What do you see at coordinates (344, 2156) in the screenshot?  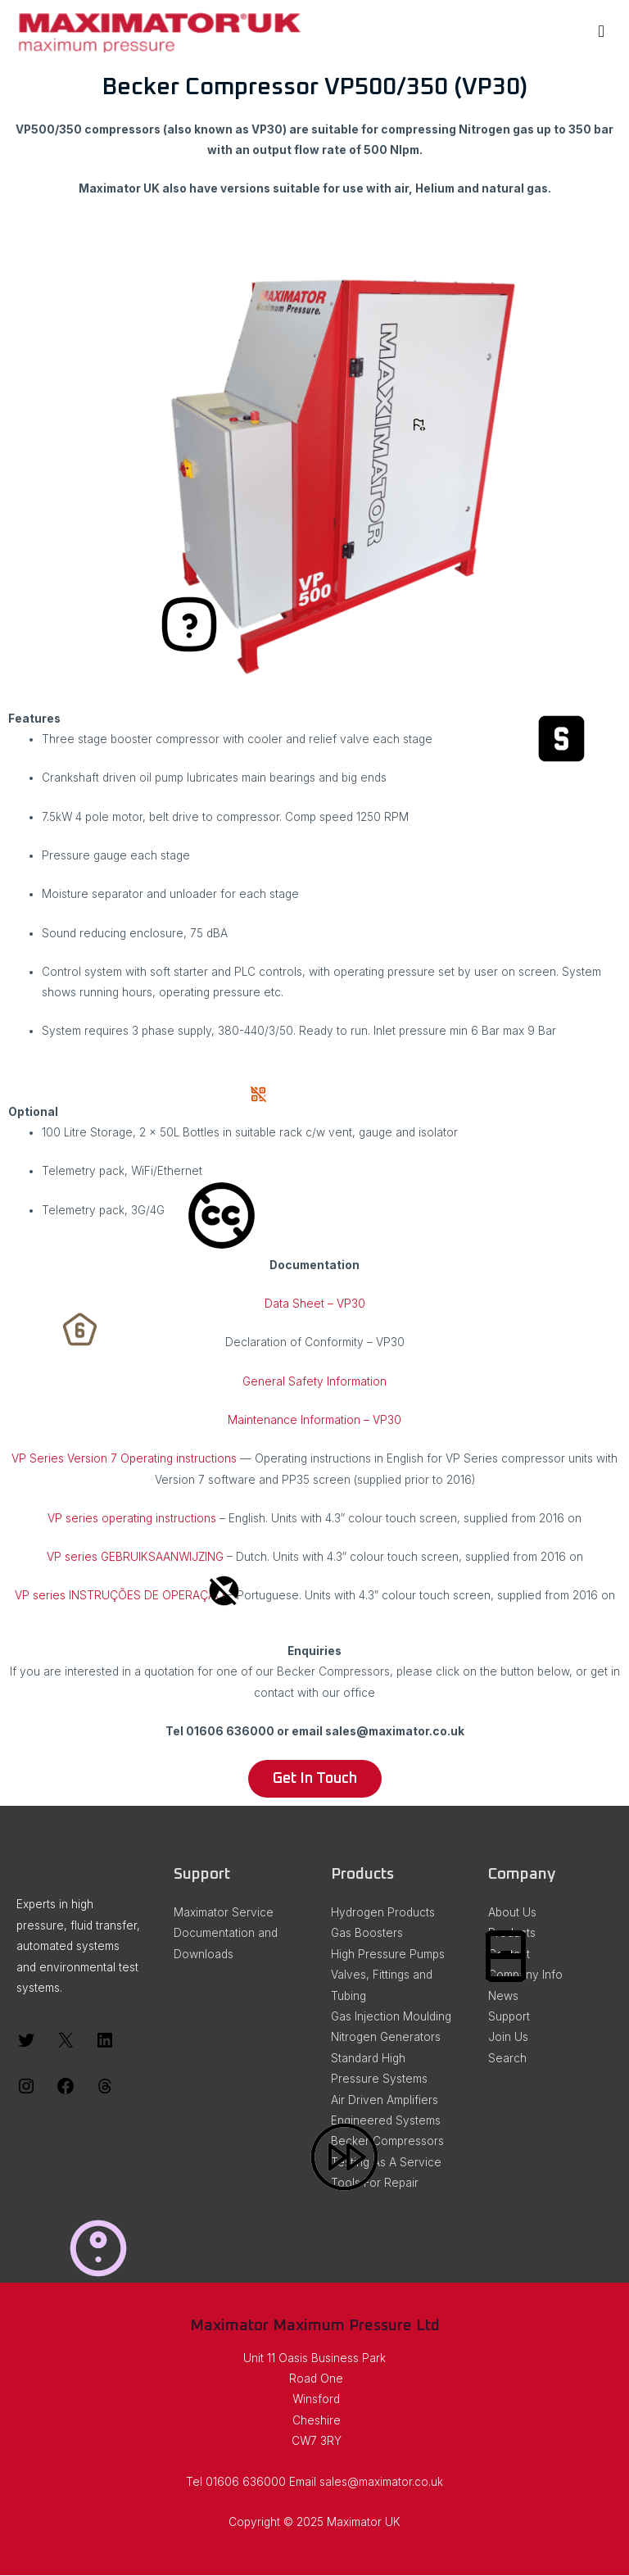 I see `skip forward in media playback` at bounding box center [344, 2156].